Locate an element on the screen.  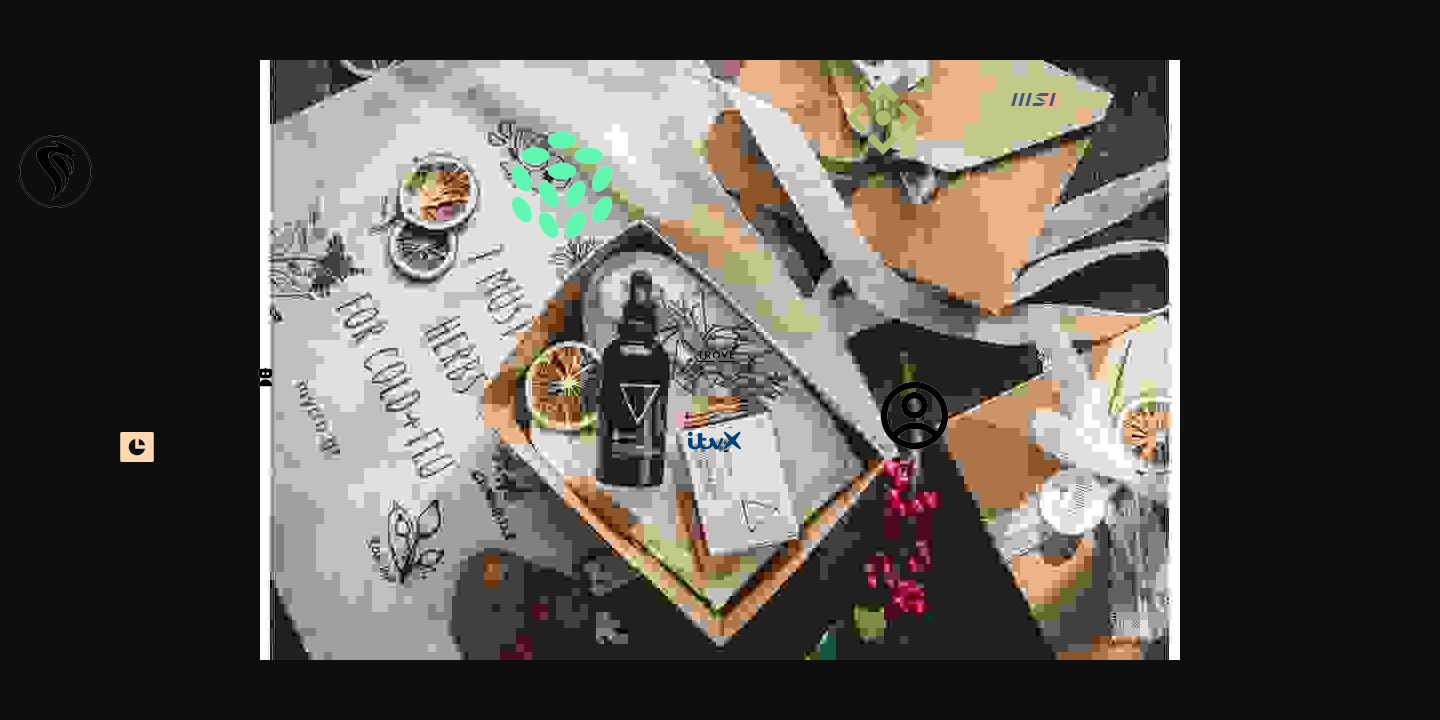
access AI assistant or chatbot features is located at coordinates (265, 377).